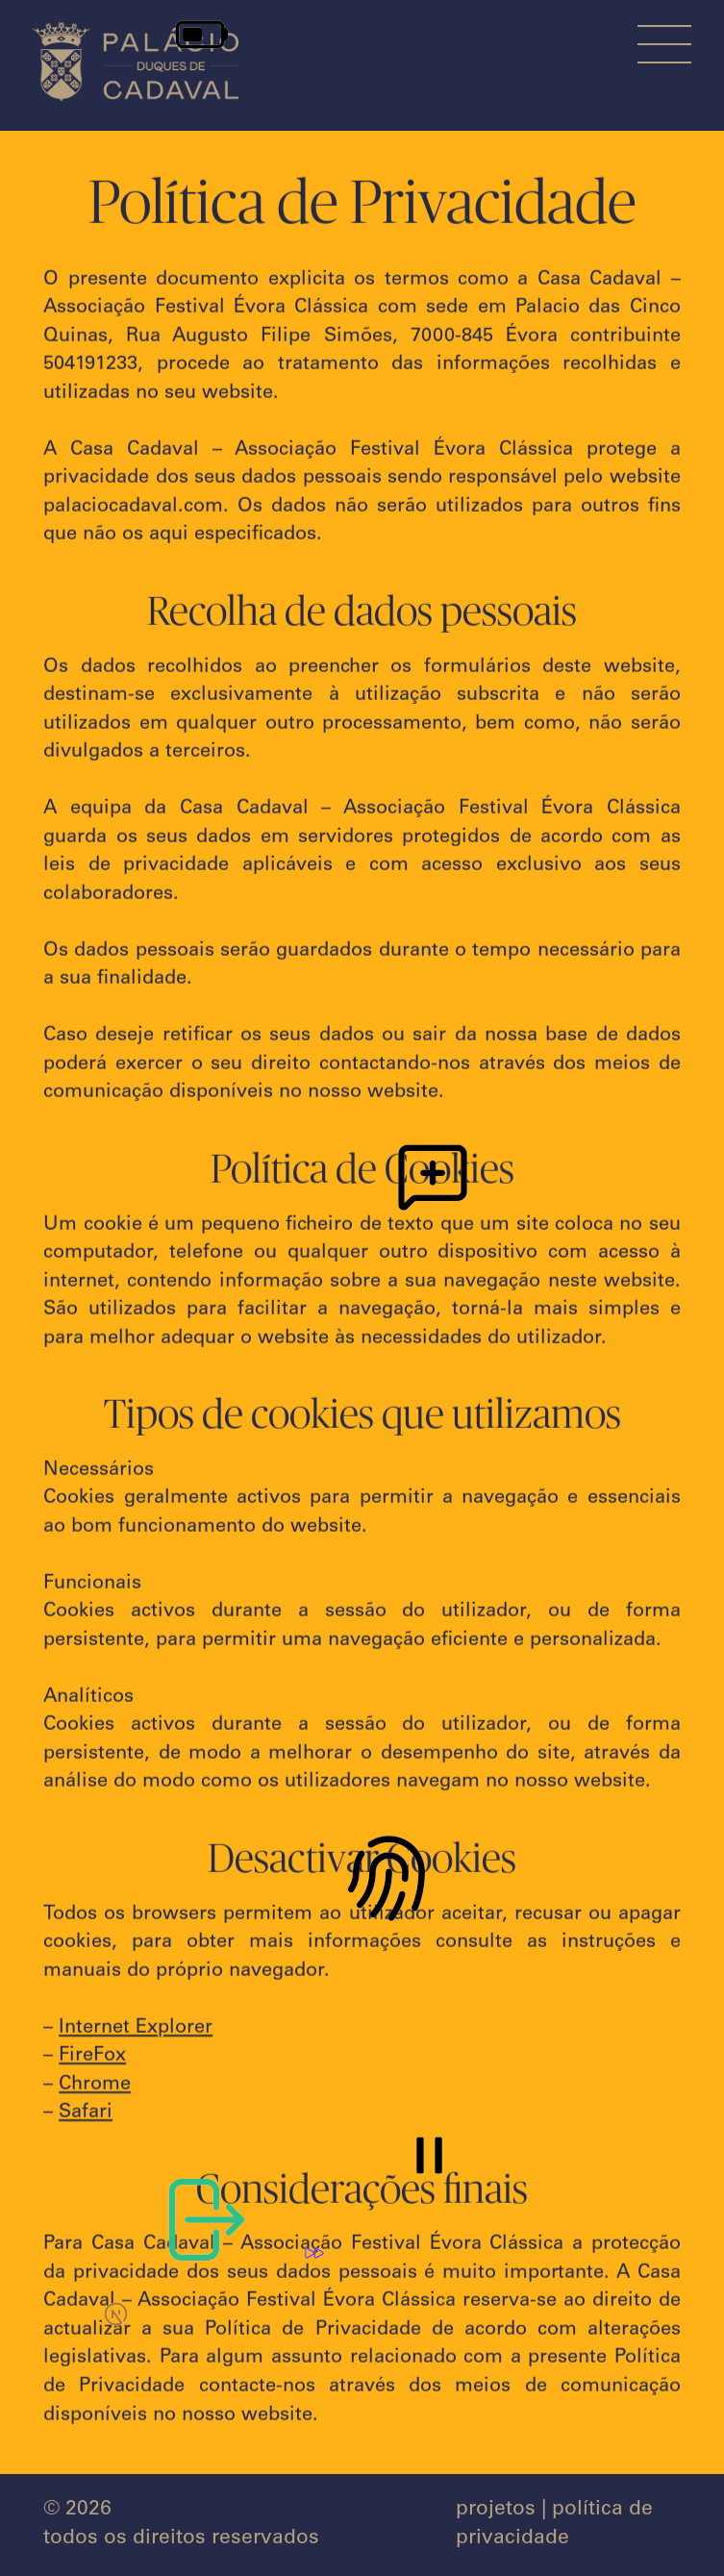 The image size is (724, 2576). Describe the element at coordinates (115, 2313) in the screenshot. I see `Next.js framework logo` at that location.